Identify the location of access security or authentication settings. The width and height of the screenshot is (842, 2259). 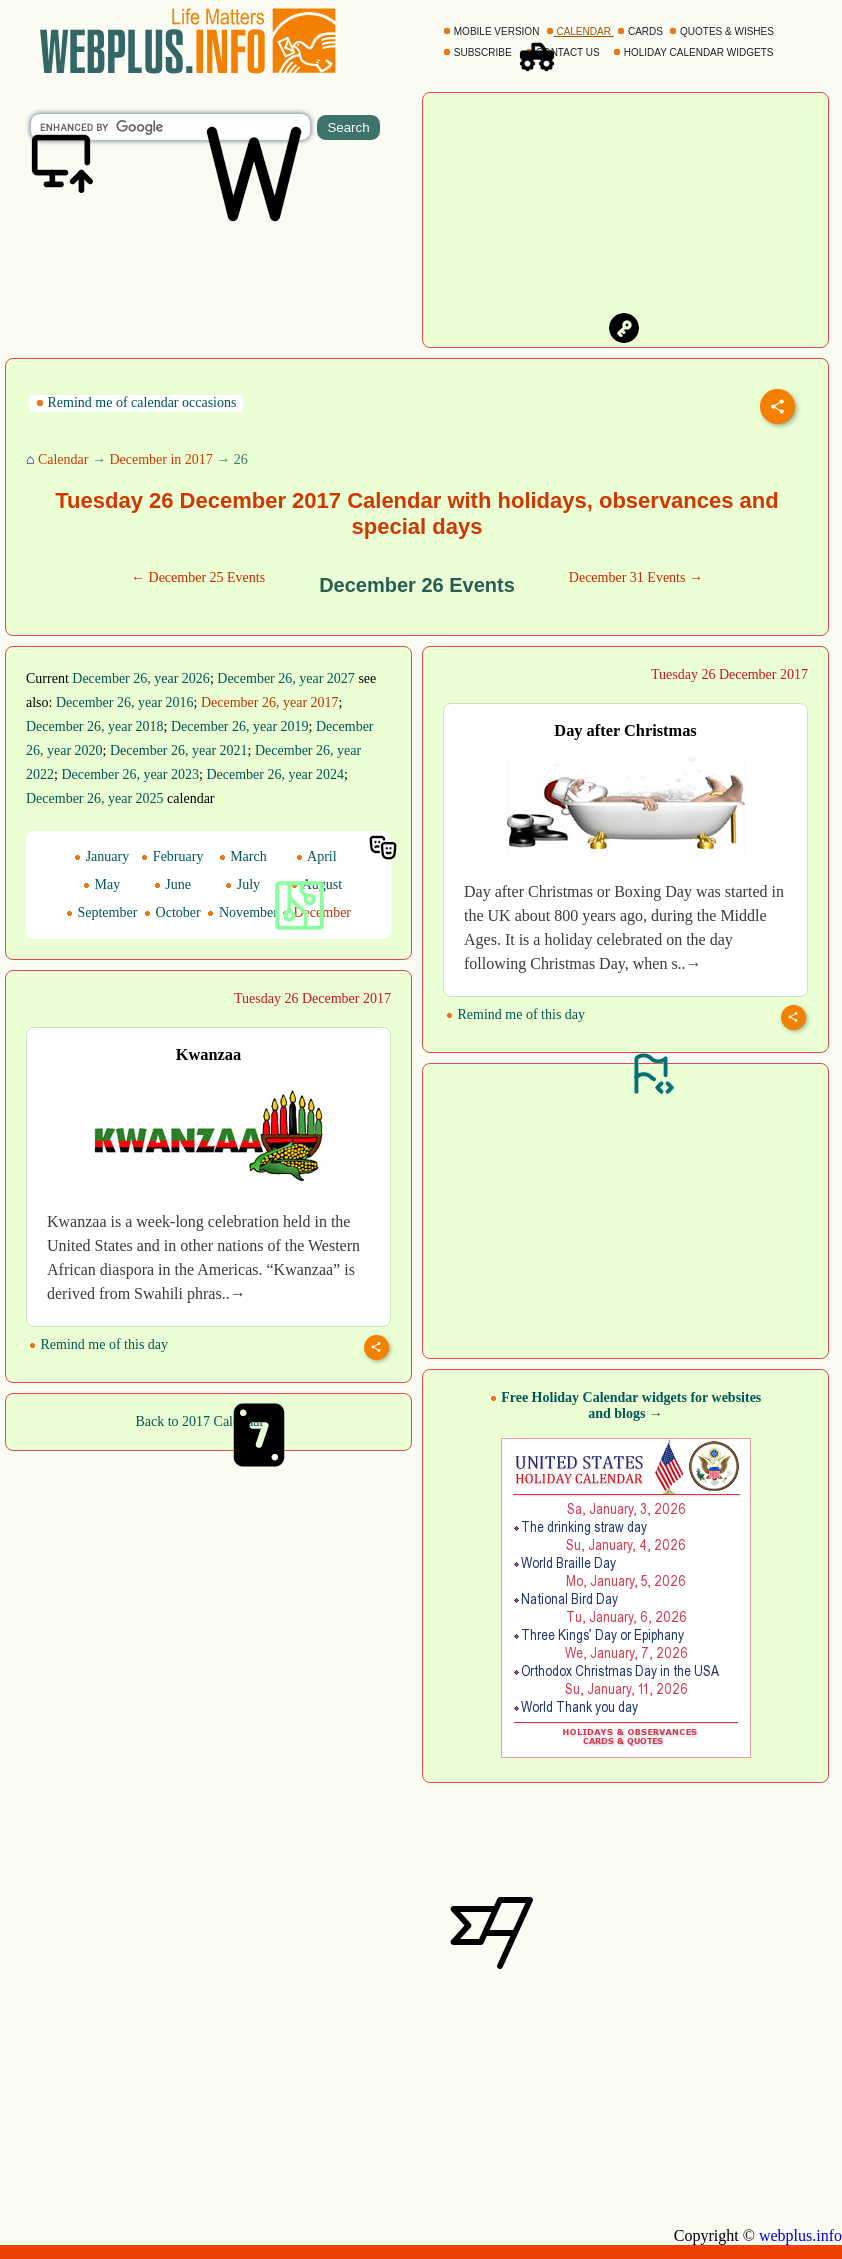
(624, 328).